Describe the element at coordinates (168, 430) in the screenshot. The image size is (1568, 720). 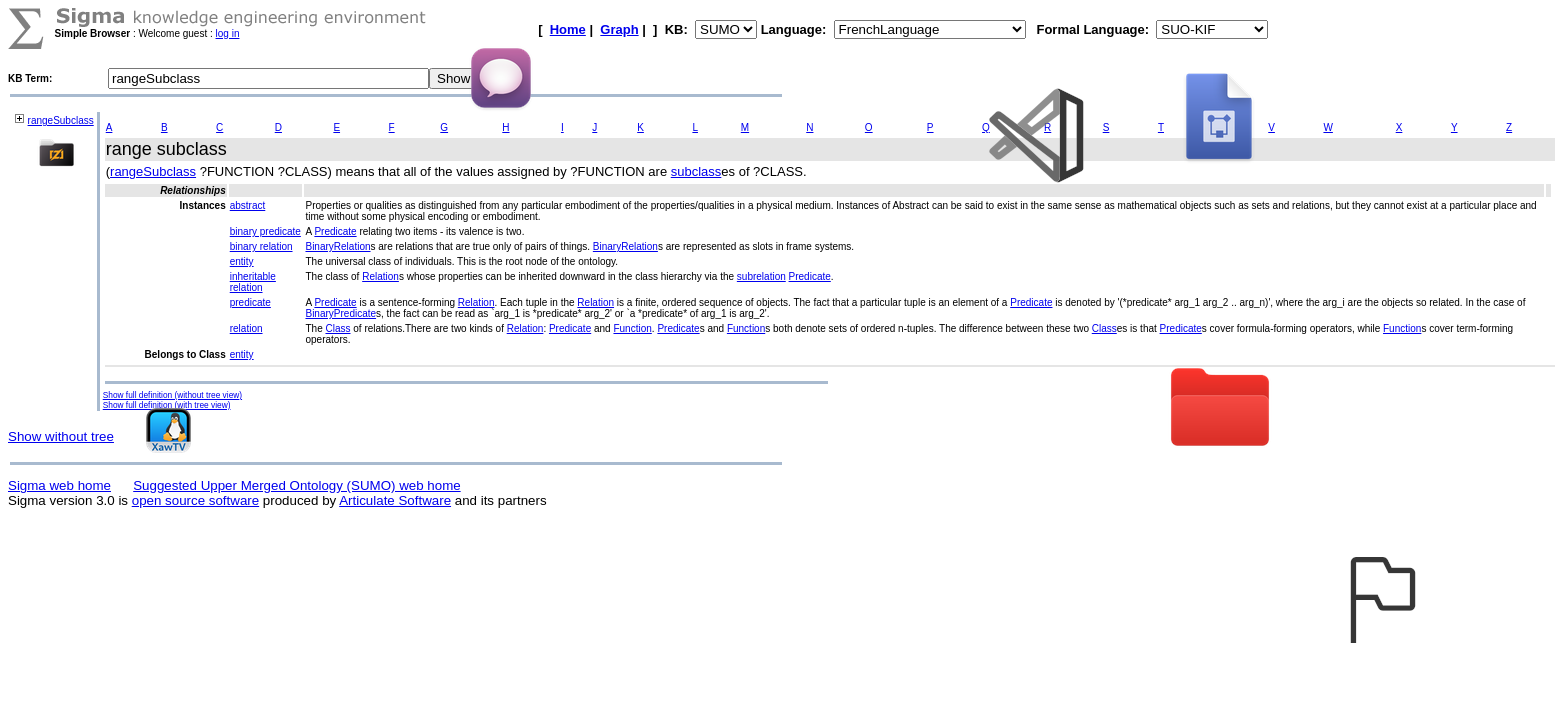
I see `launch xawtv television viewer application` at that location.